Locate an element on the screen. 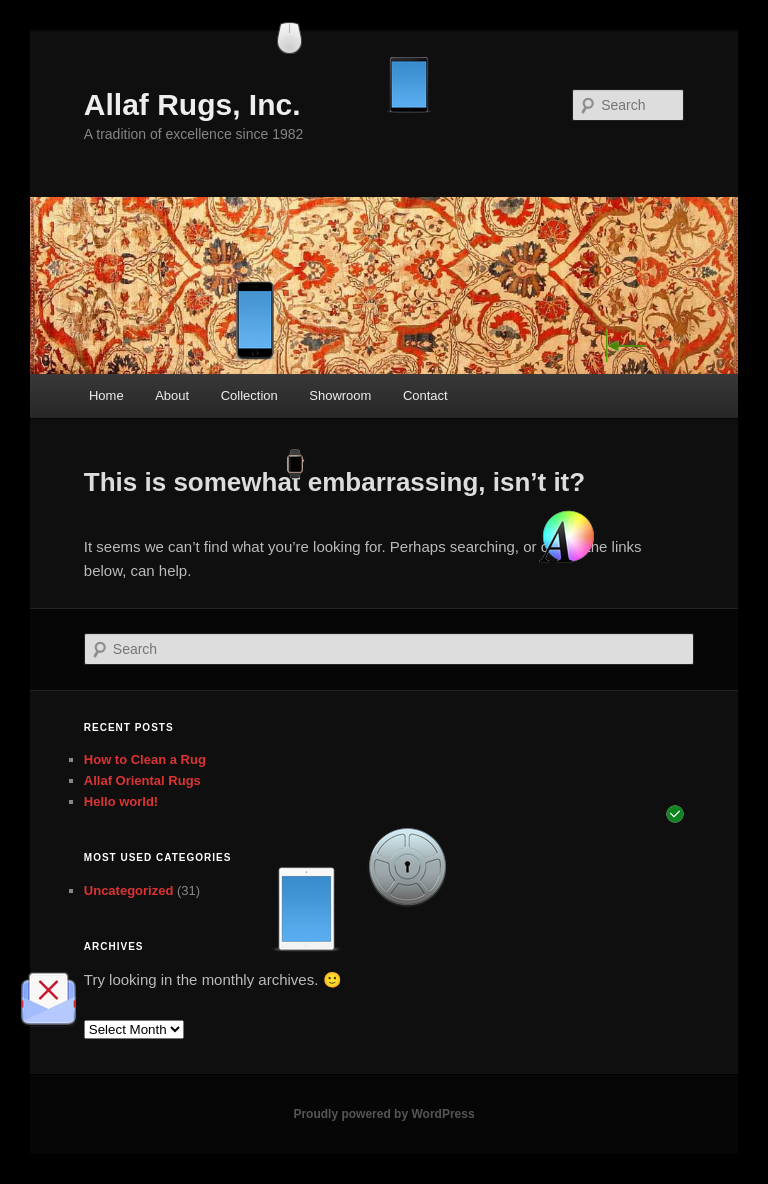 The height and width of the screenshot is (1184, 768). mark email as junk or spam is located at coordinates (48, 999).